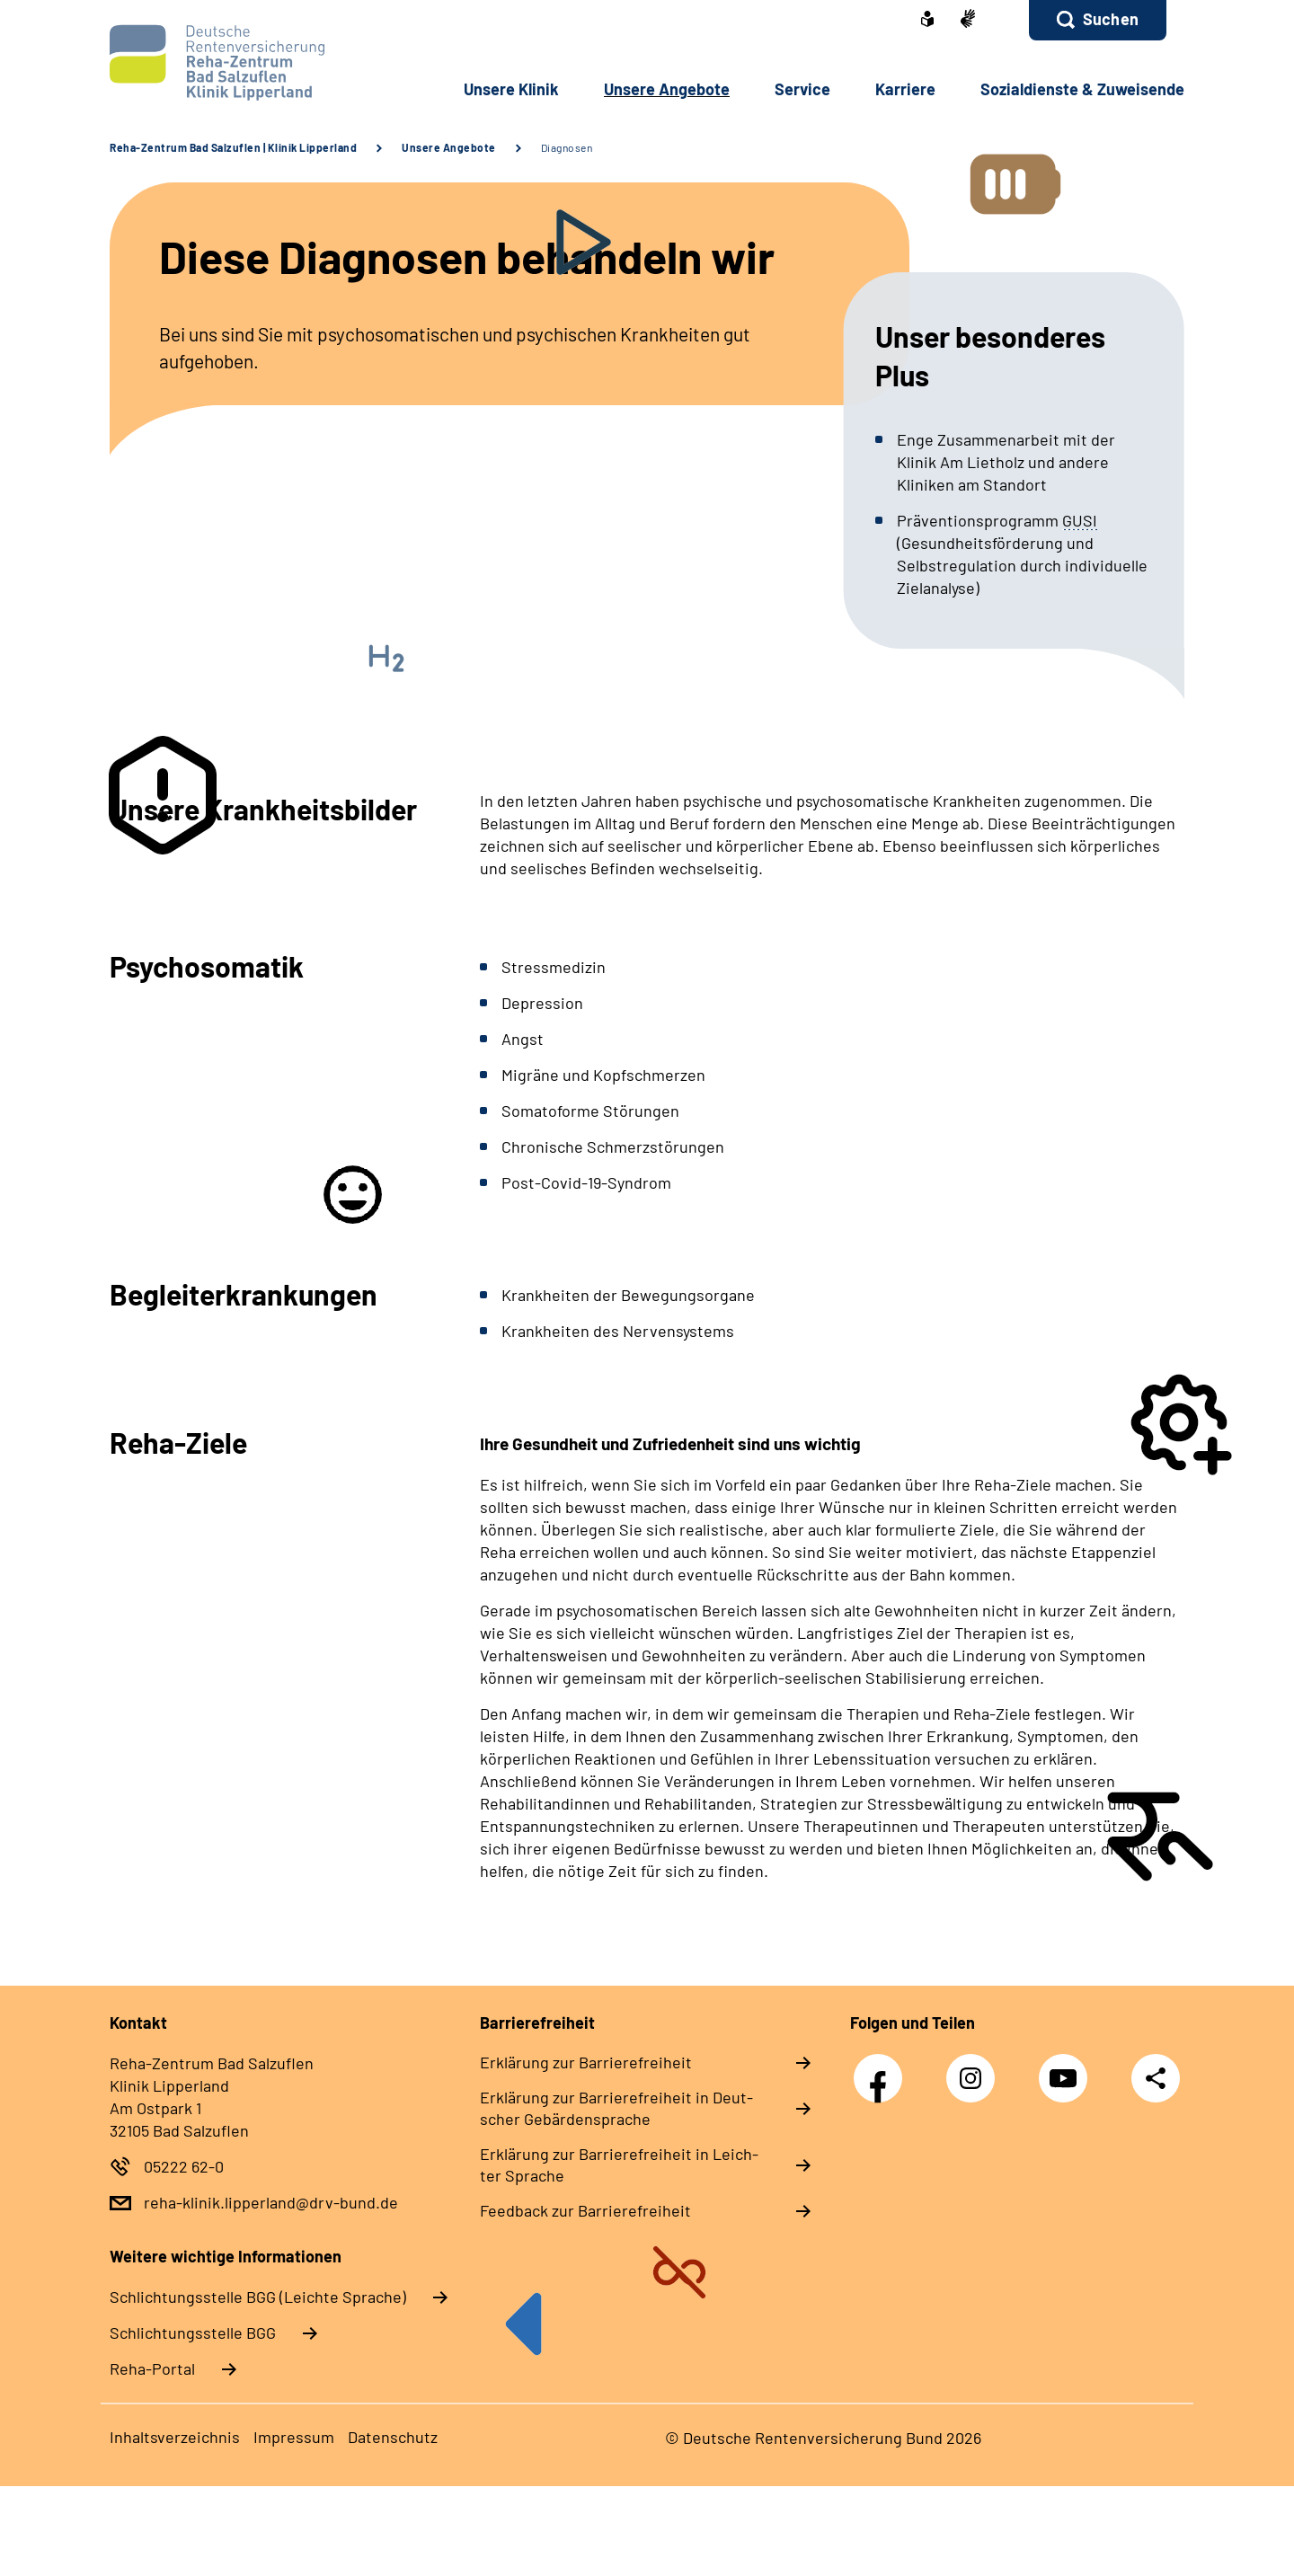 The image size is (1294, 2576). Describe the element at coordinates (1179, 1422) in the screenshot. I see `add new settings or preferences` at that location.